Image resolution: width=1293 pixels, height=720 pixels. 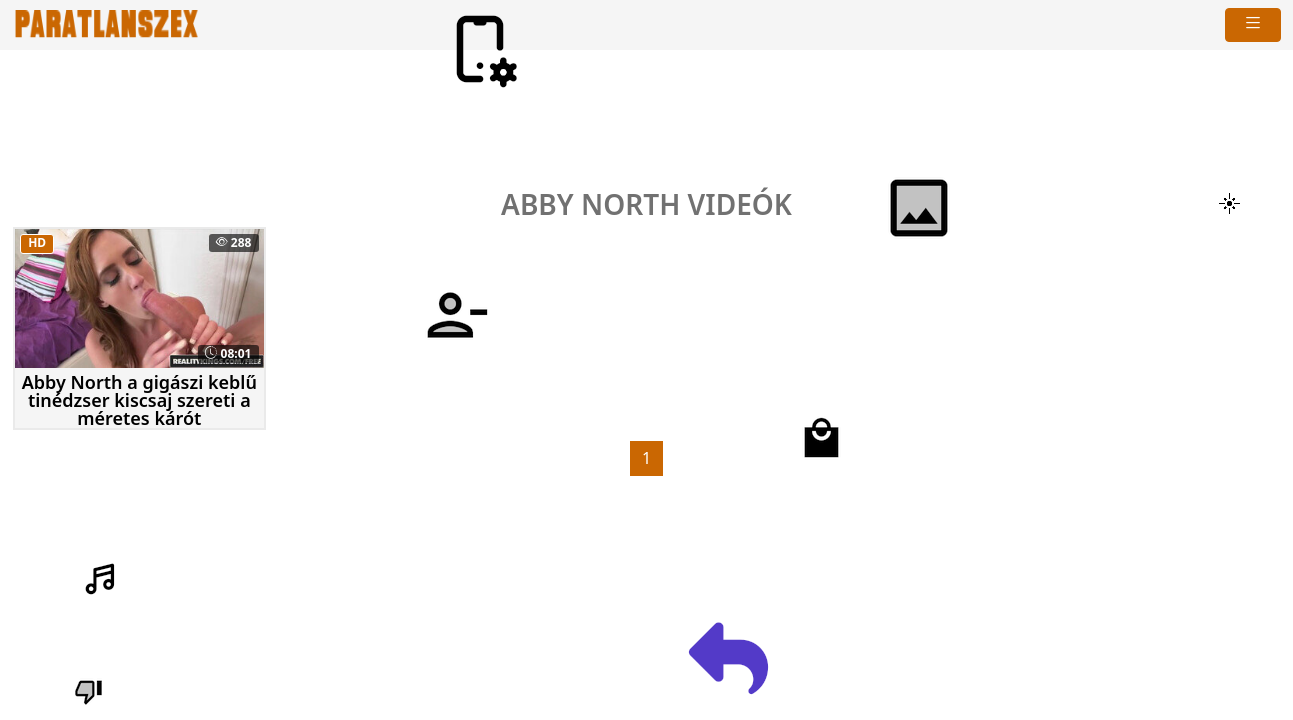 What do you see at coordinates (919, 208) in the screenshot?
I see `insert or add a photo to your content` at bounding box center [919, 208].